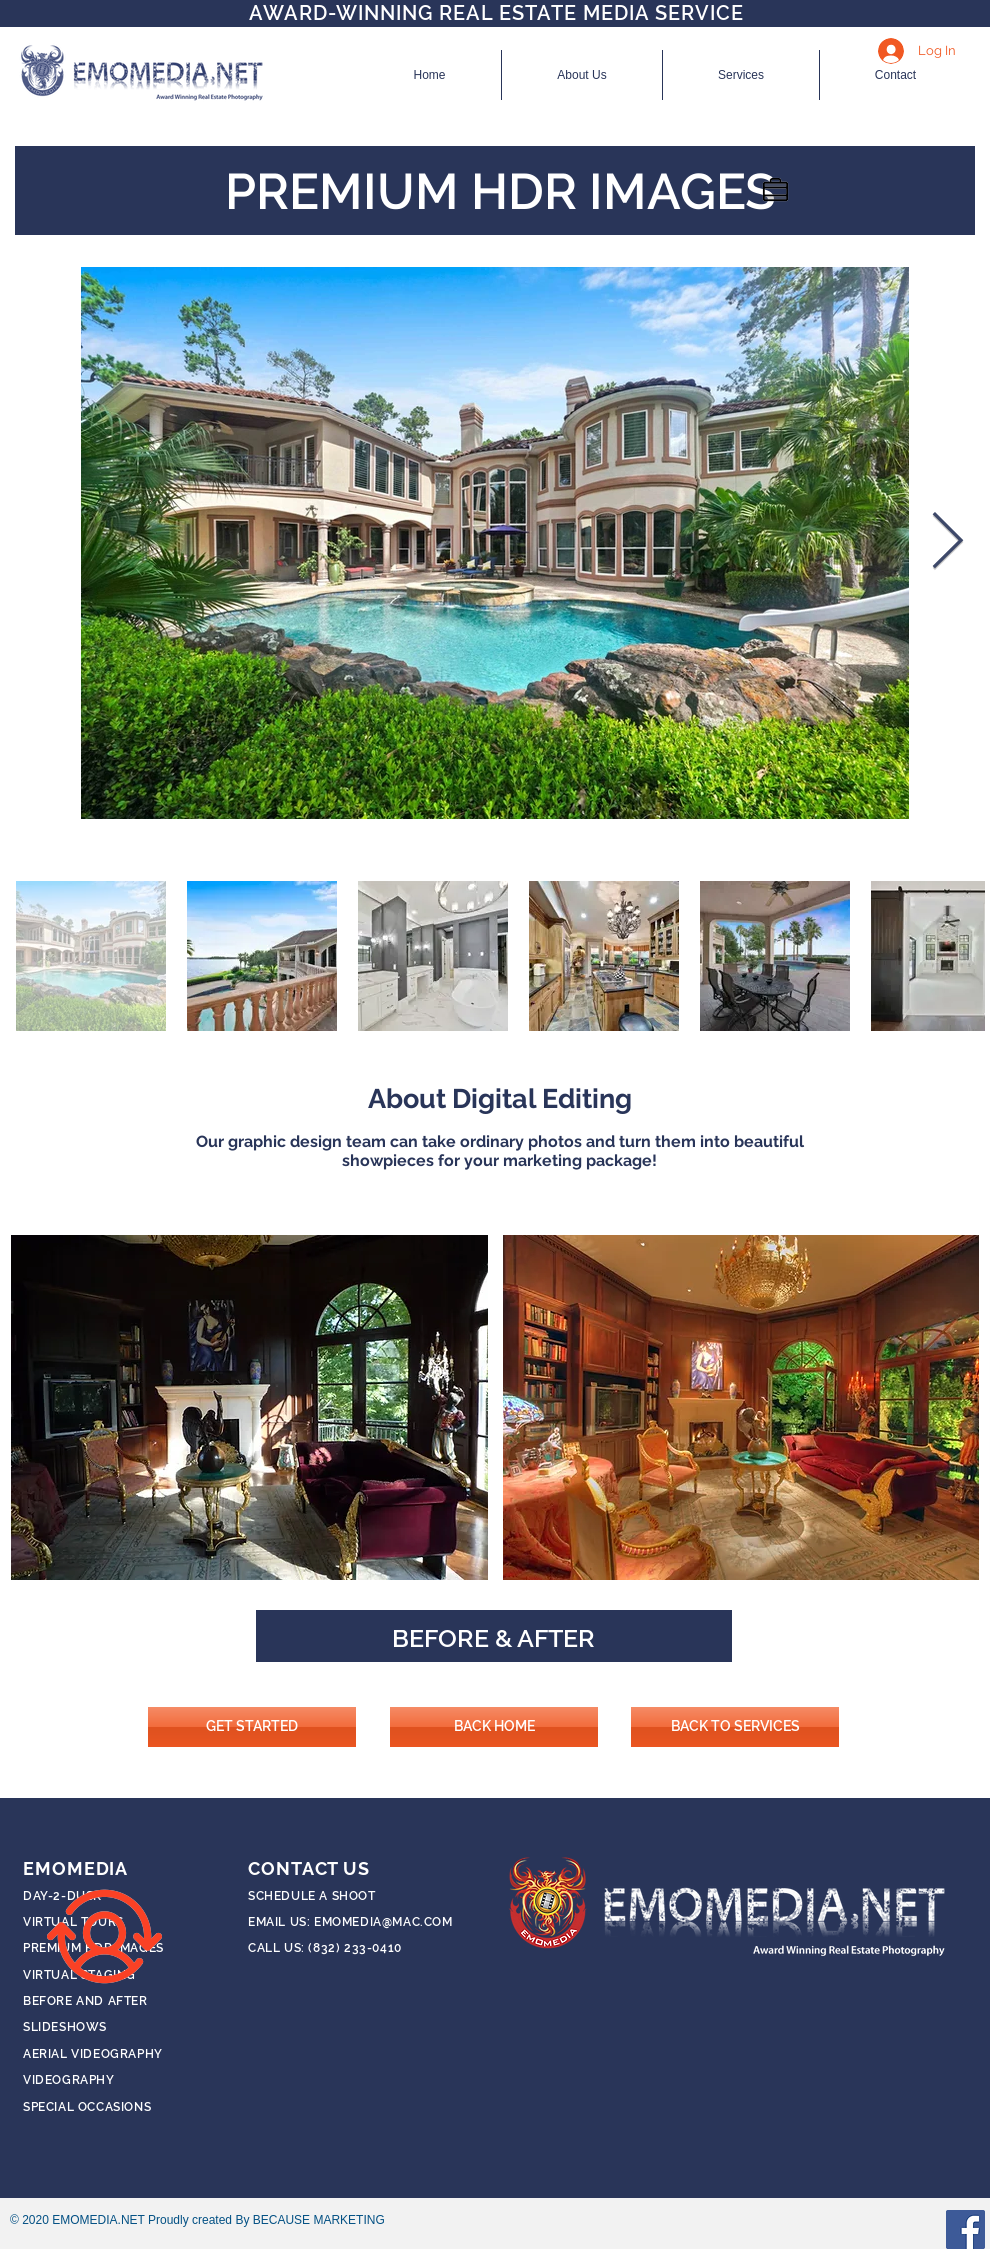 The image size is (990, 2251). I want to click on switch between user accounts, so click(104, 1936).